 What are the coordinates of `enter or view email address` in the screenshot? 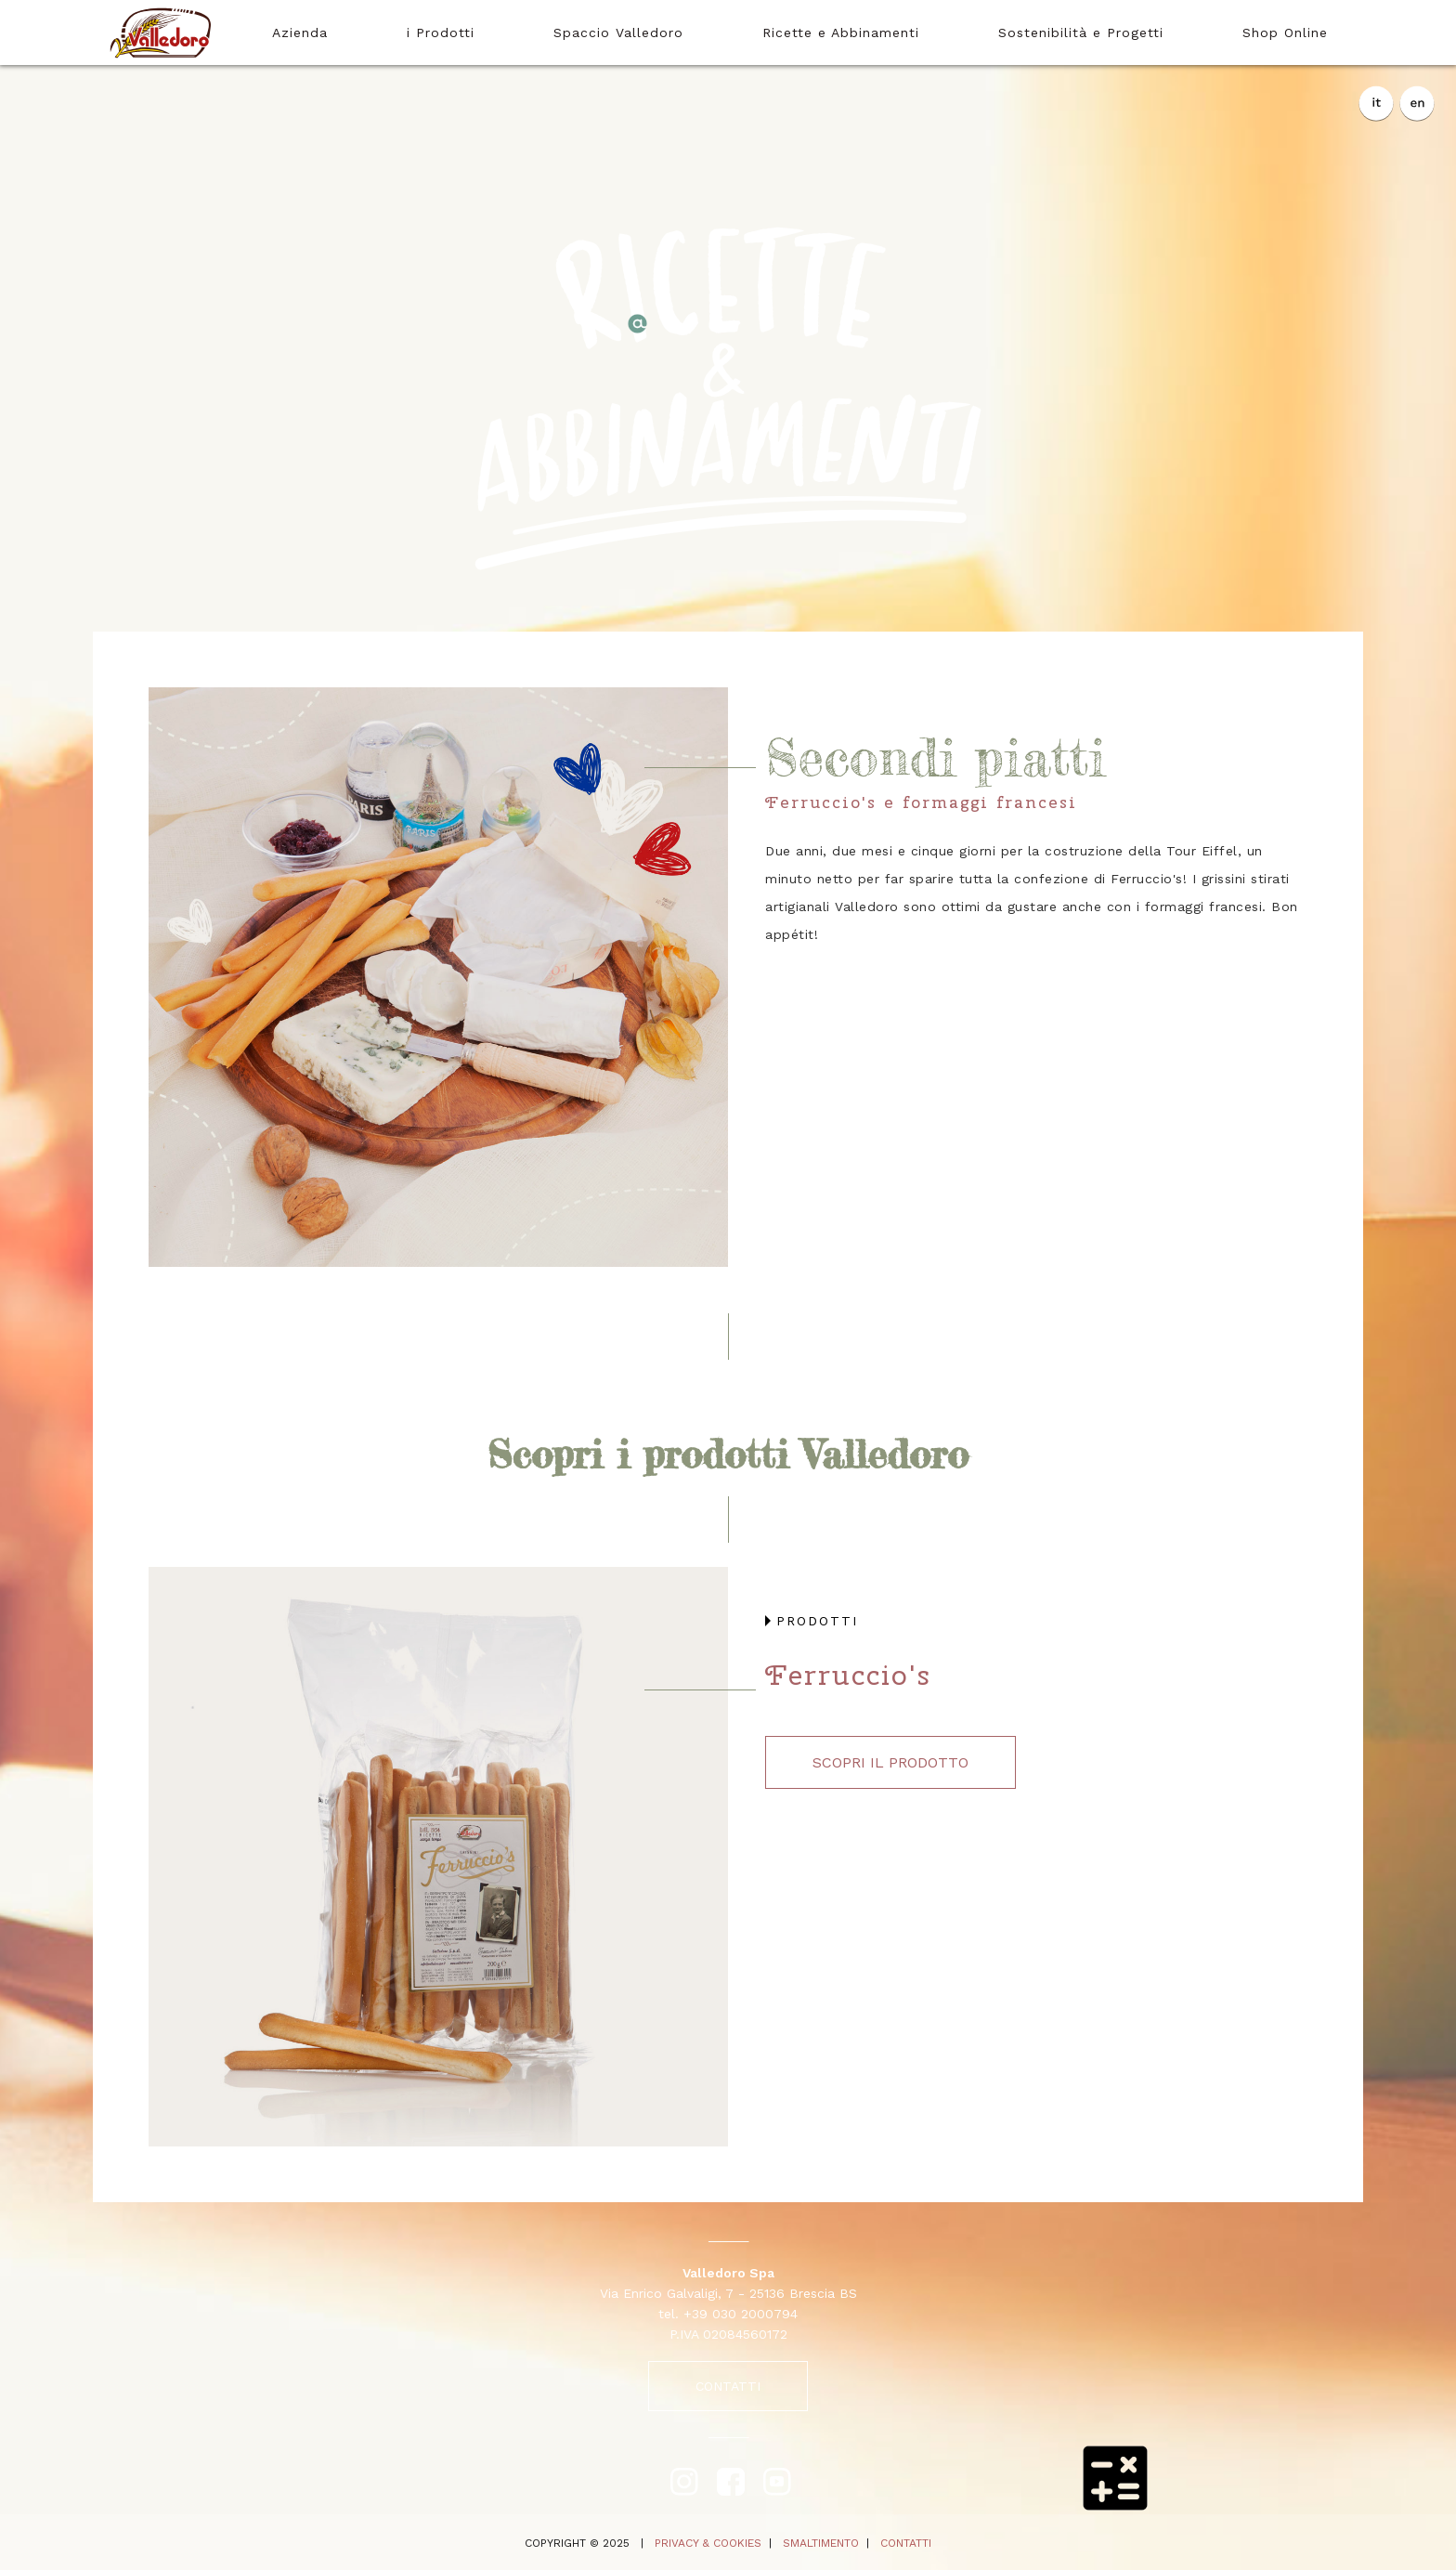 It's located at (637, 323).